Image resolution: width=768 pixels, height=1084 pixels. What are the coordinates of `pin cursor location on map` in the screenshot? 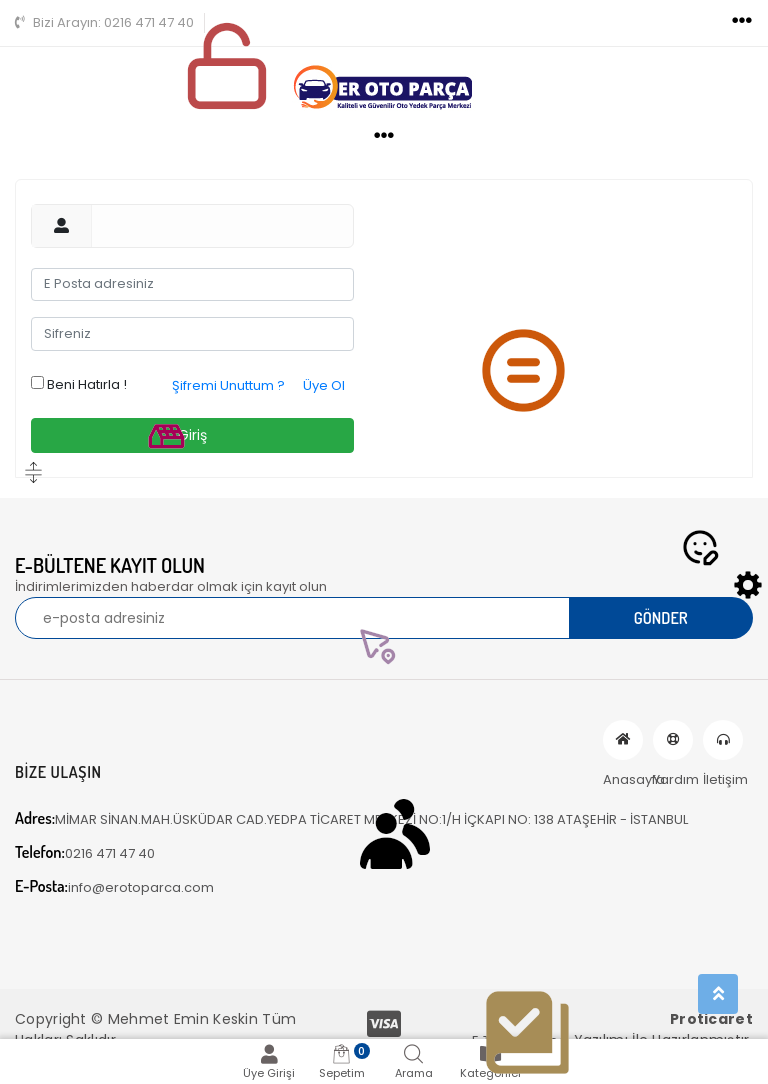 It's located at (376, 645).